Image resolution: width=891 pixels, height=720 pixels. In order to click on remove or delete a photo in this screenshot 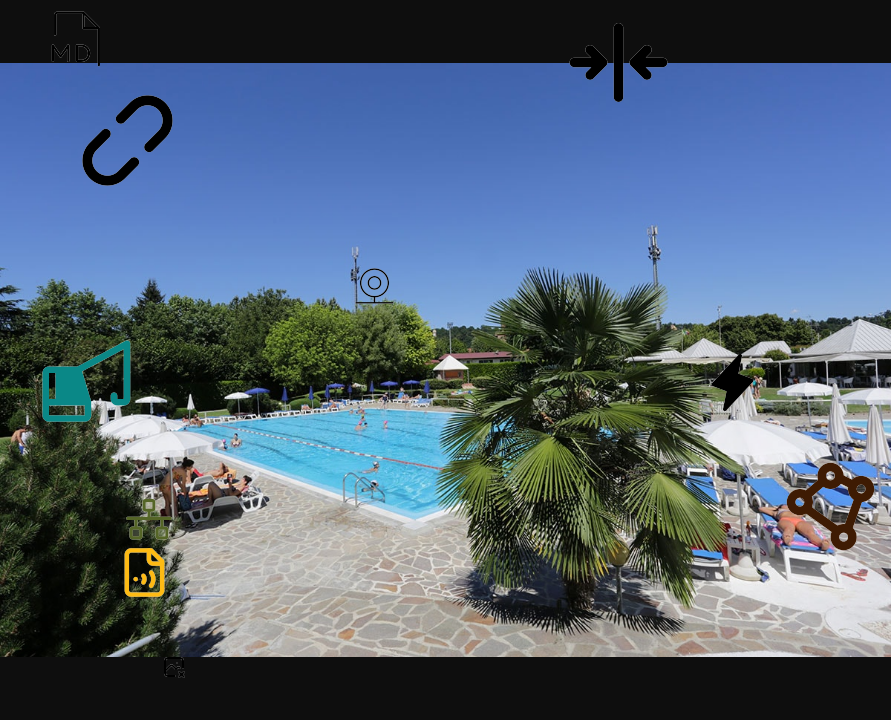, I will do `click(174, 667)`.